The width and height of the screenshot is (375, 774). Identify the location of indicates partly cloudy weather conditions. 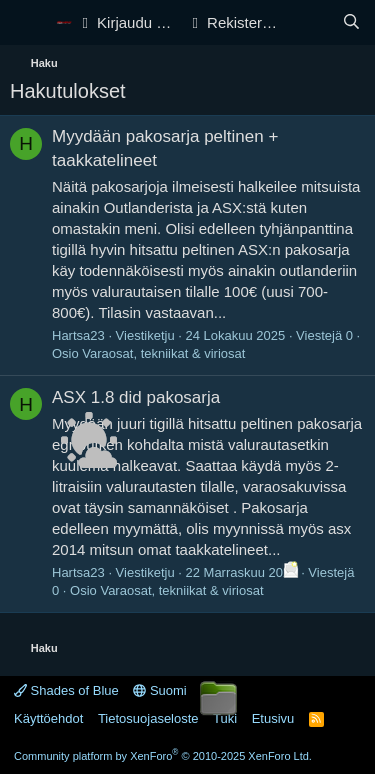
(89, 440).